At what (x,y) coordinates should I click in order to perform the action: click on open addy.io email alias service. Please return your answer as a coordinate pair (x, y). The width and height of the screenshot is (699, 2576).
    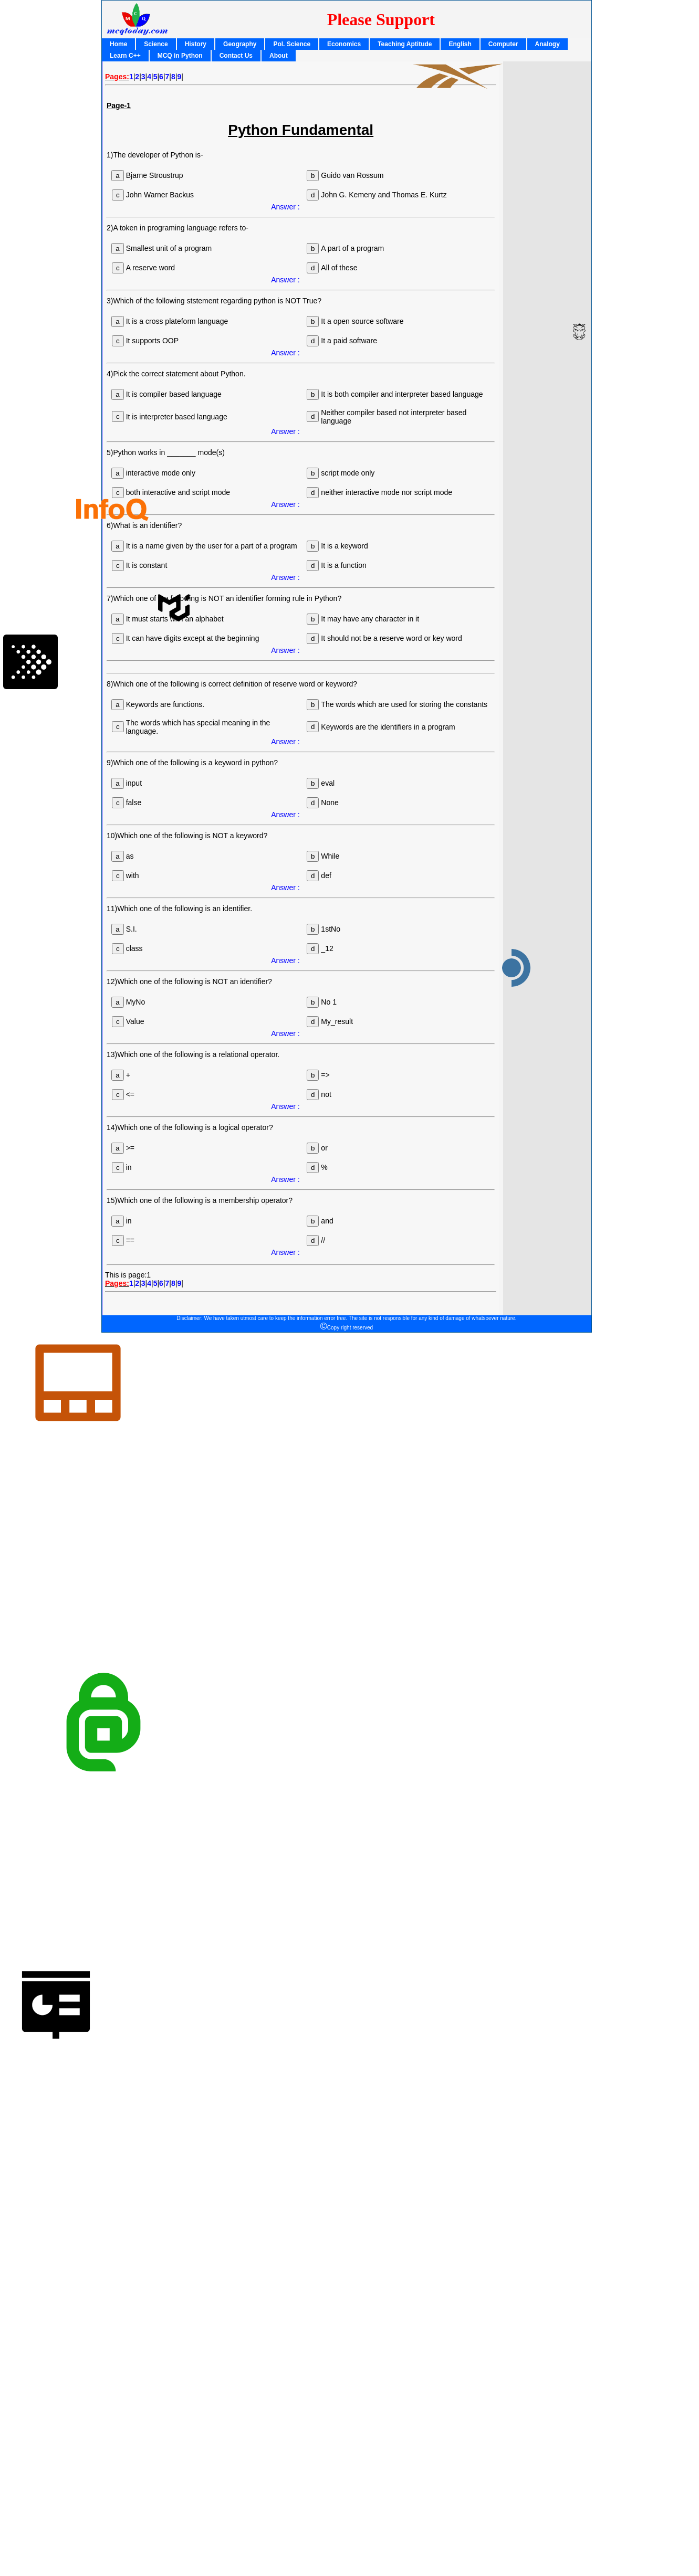
    Looking at the image, I should click on (103, 1722).